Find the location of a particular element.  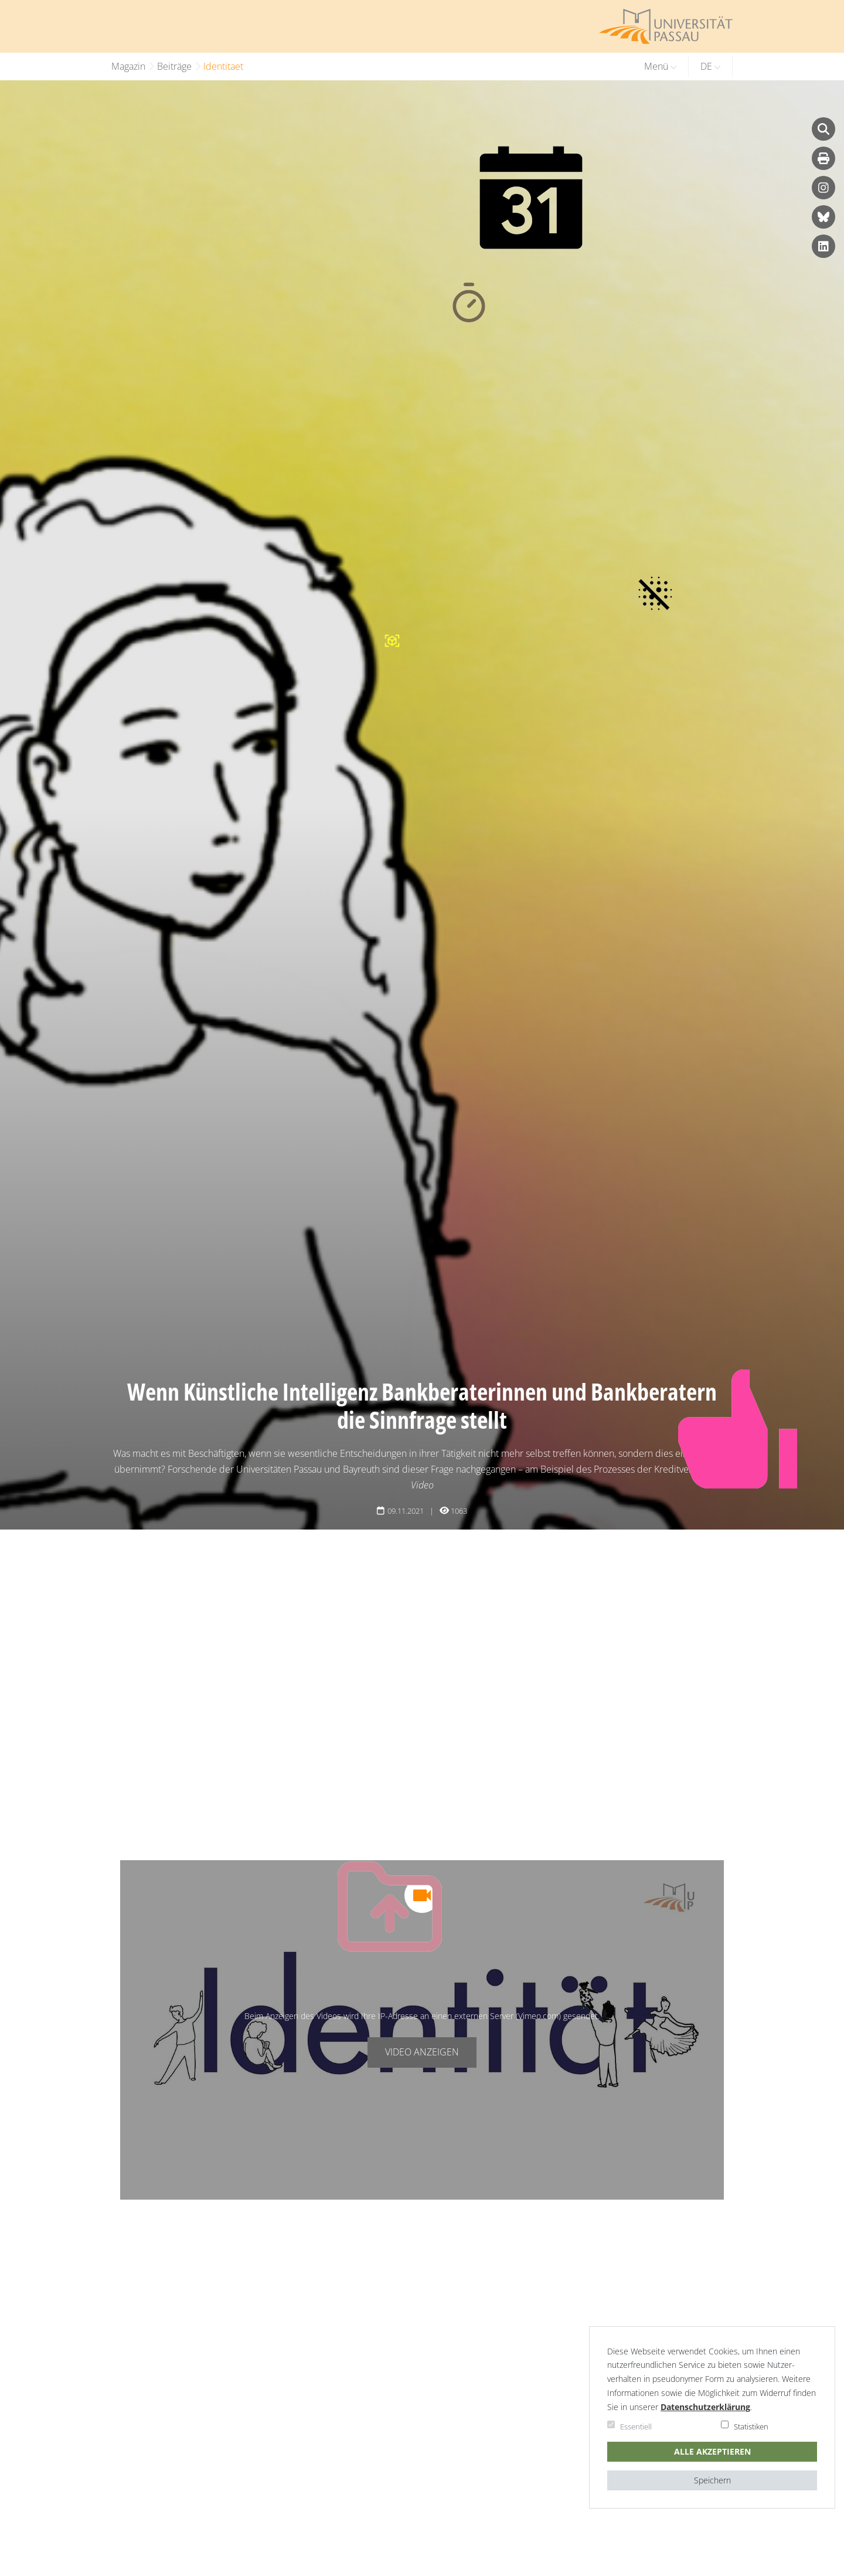

like or approve this content is located at coordinates (737, 1429).